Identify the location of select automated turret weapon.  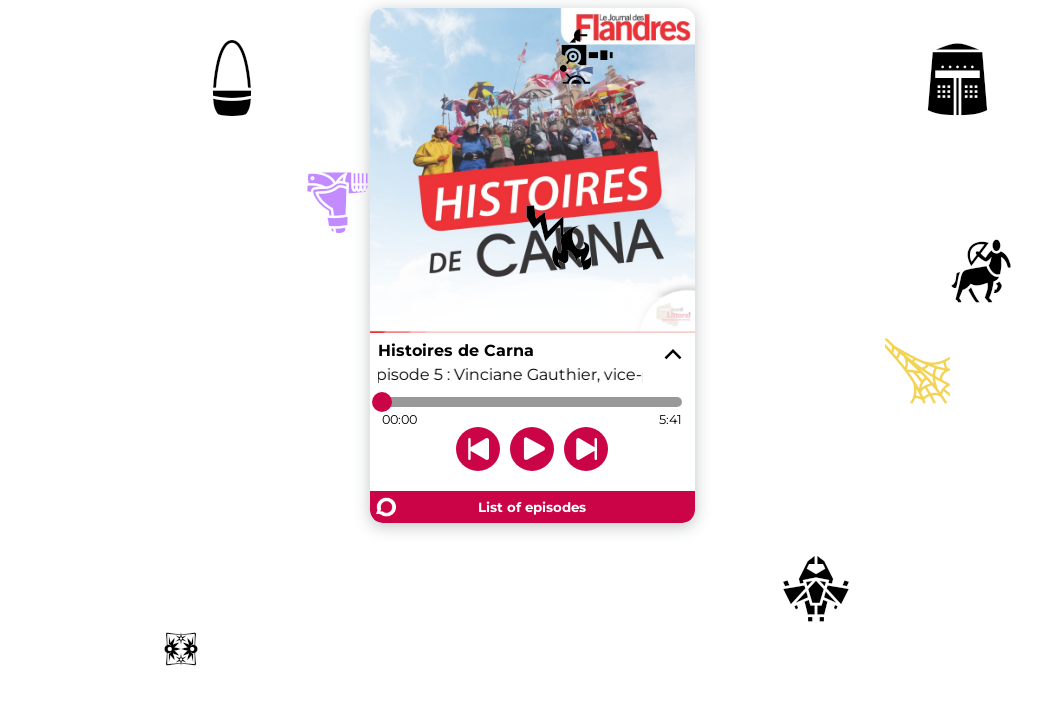
(586, 56).